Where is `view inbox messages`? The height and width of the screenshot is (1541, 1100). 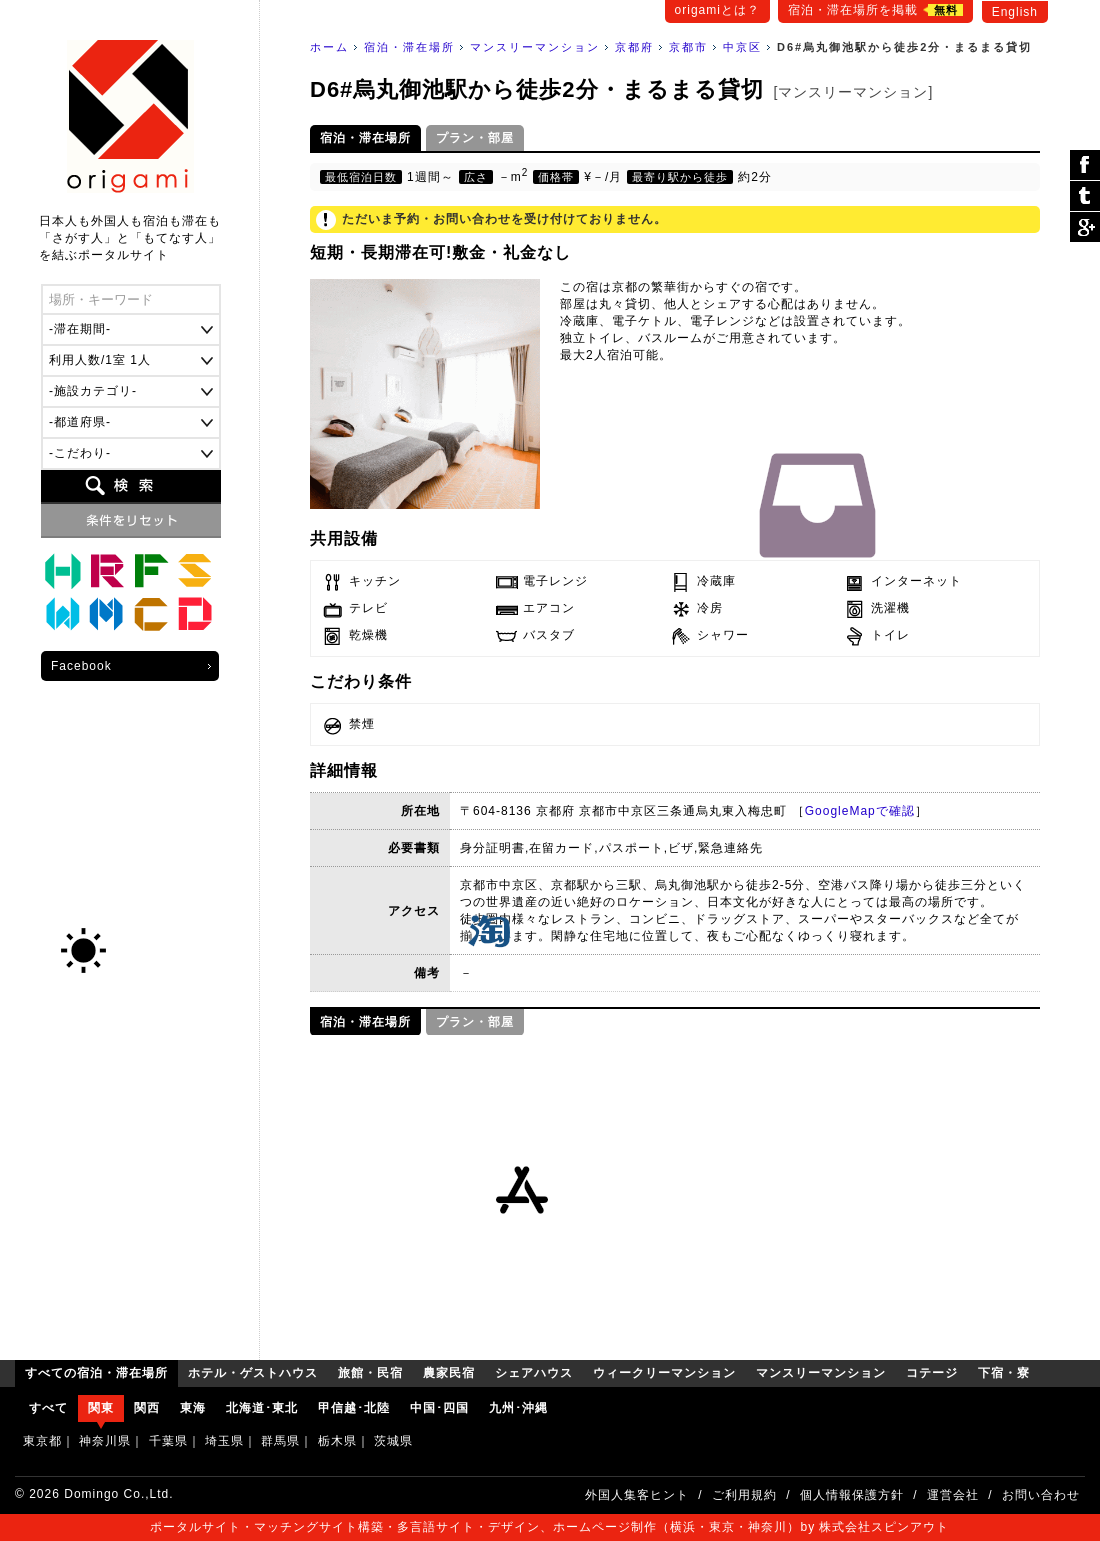 view inbox messages is located at coordinates (817, 505).